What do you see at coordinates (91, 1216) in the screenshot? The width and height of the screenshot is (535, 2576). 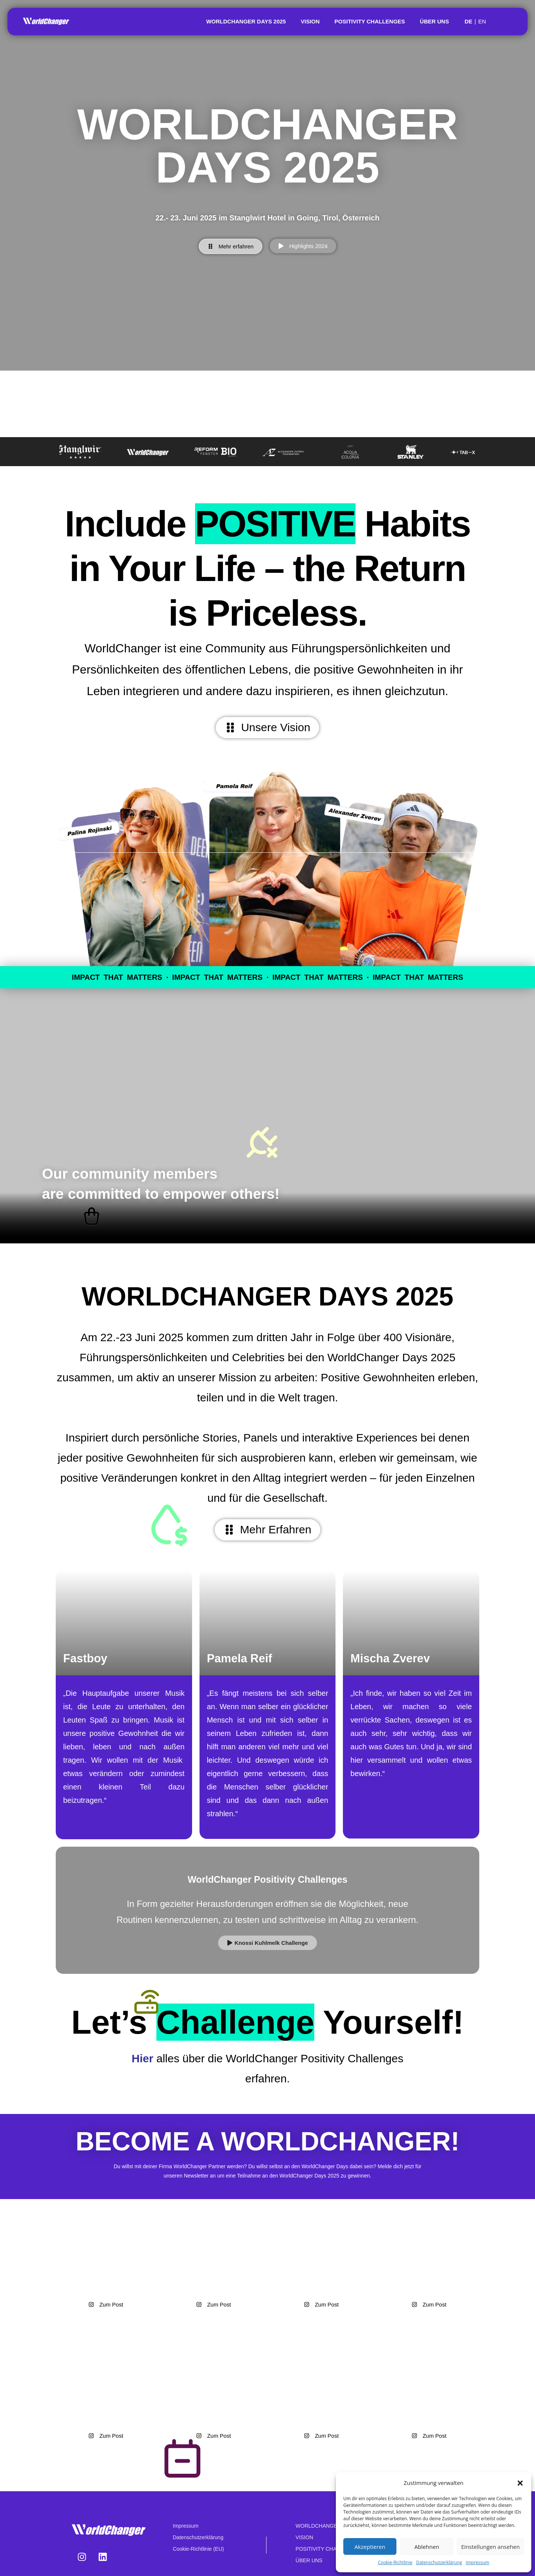 I see `view your shopping bag` at bounding box center [91, 1216].